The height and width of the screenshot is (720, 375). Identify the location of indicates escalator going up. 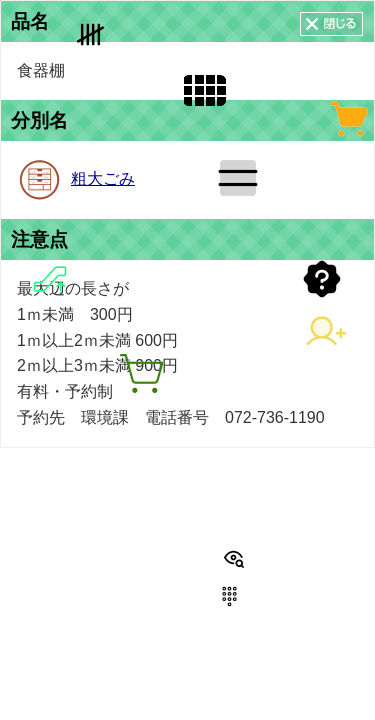
(50, 279).